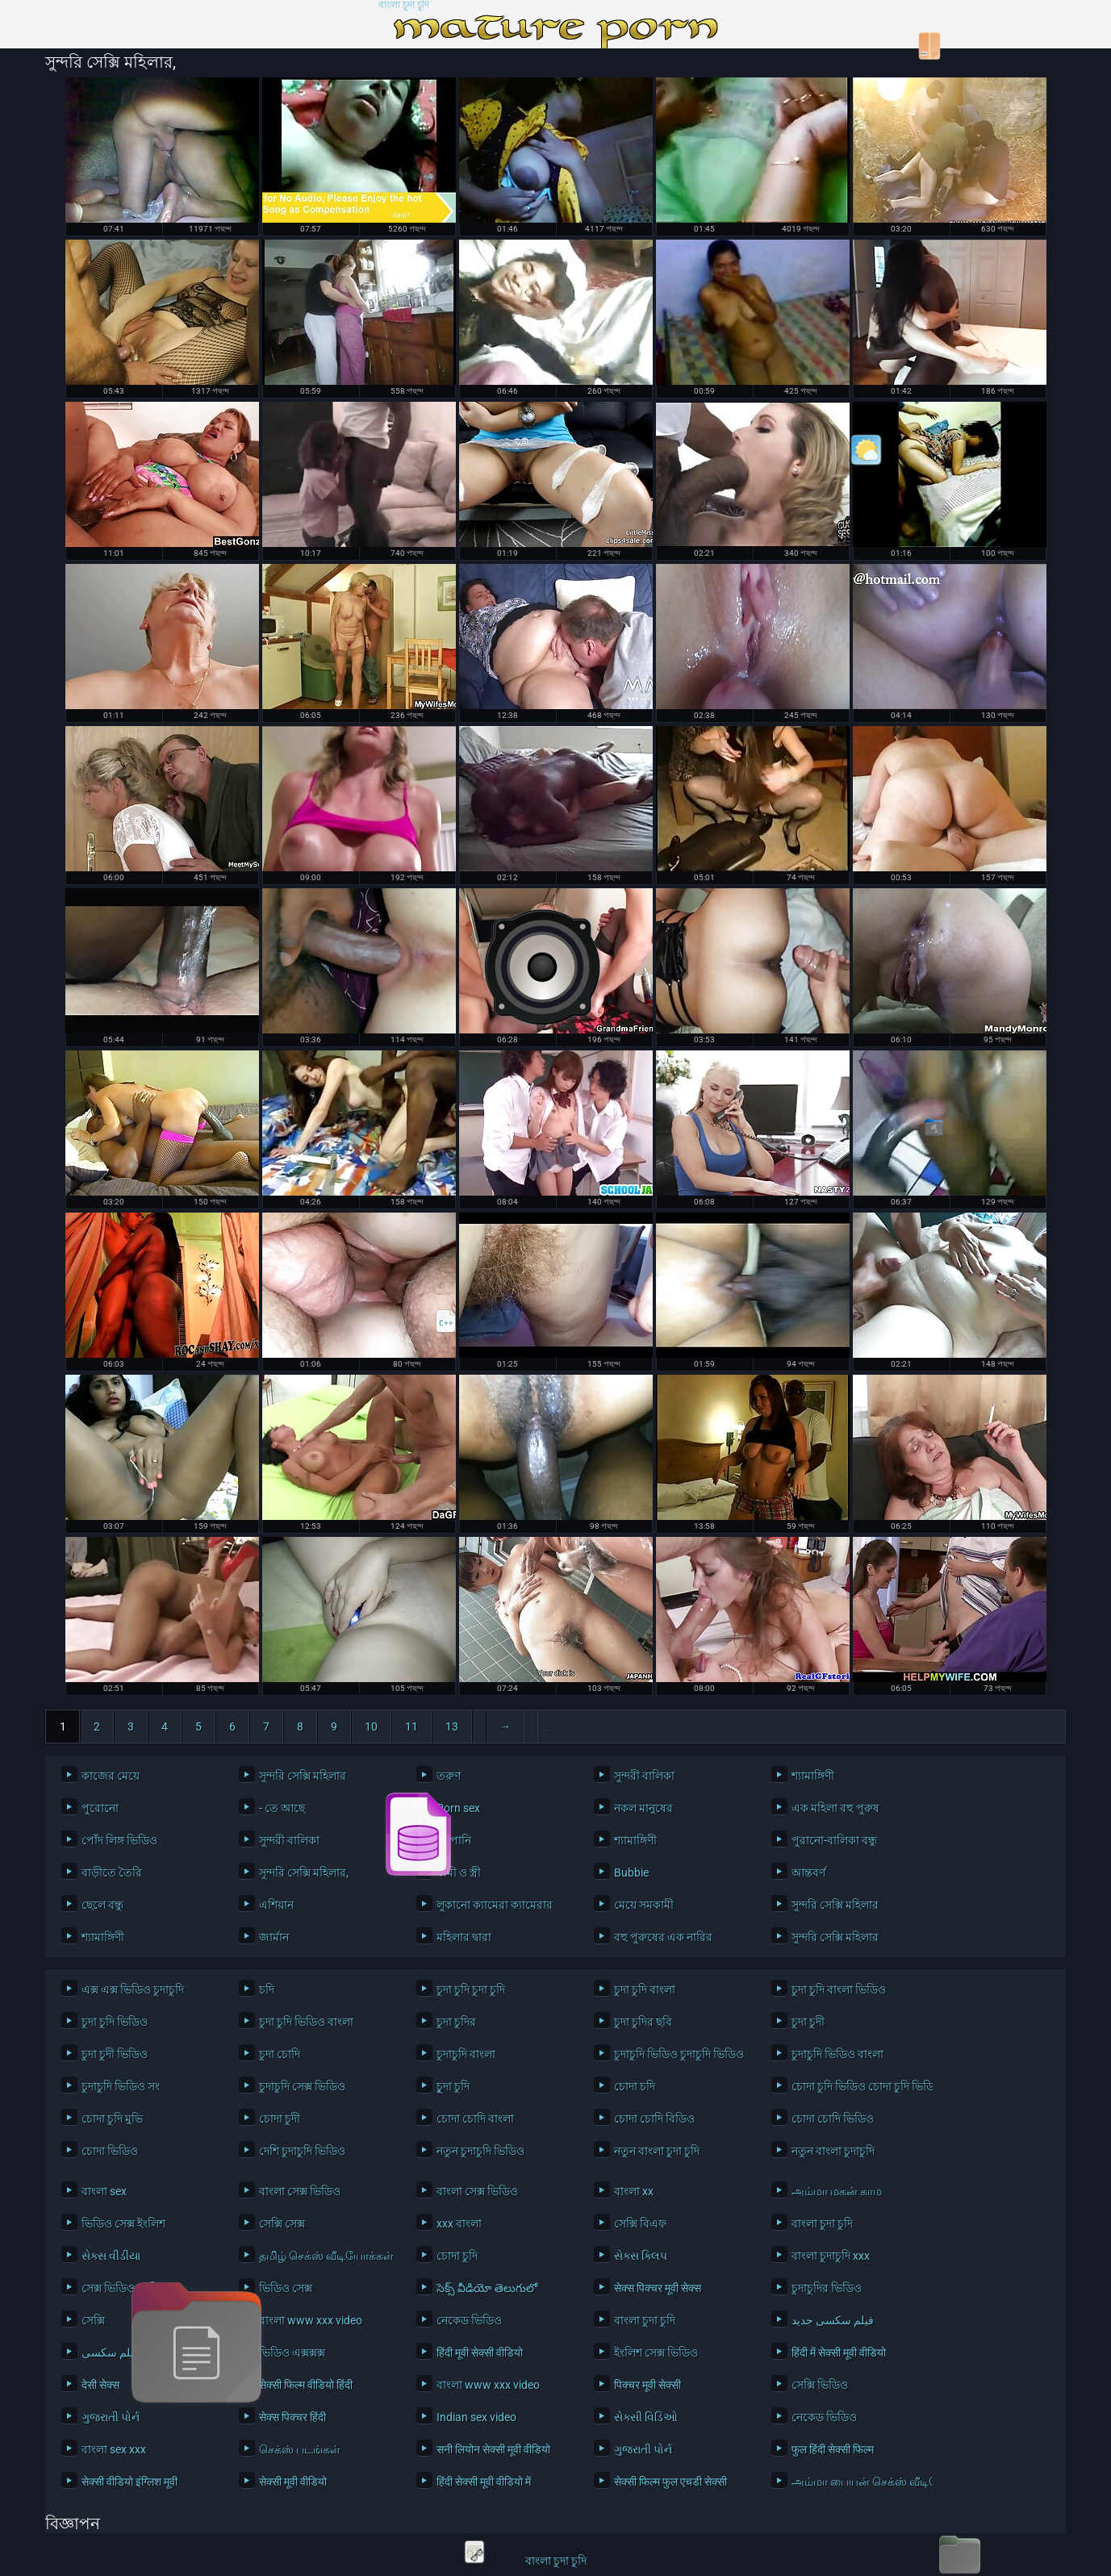 The width and height of the screenshot is (1111, 2576). Describe the element at coordinates (418, 1834) in the screenshot. I see `open a database template file` at that location.